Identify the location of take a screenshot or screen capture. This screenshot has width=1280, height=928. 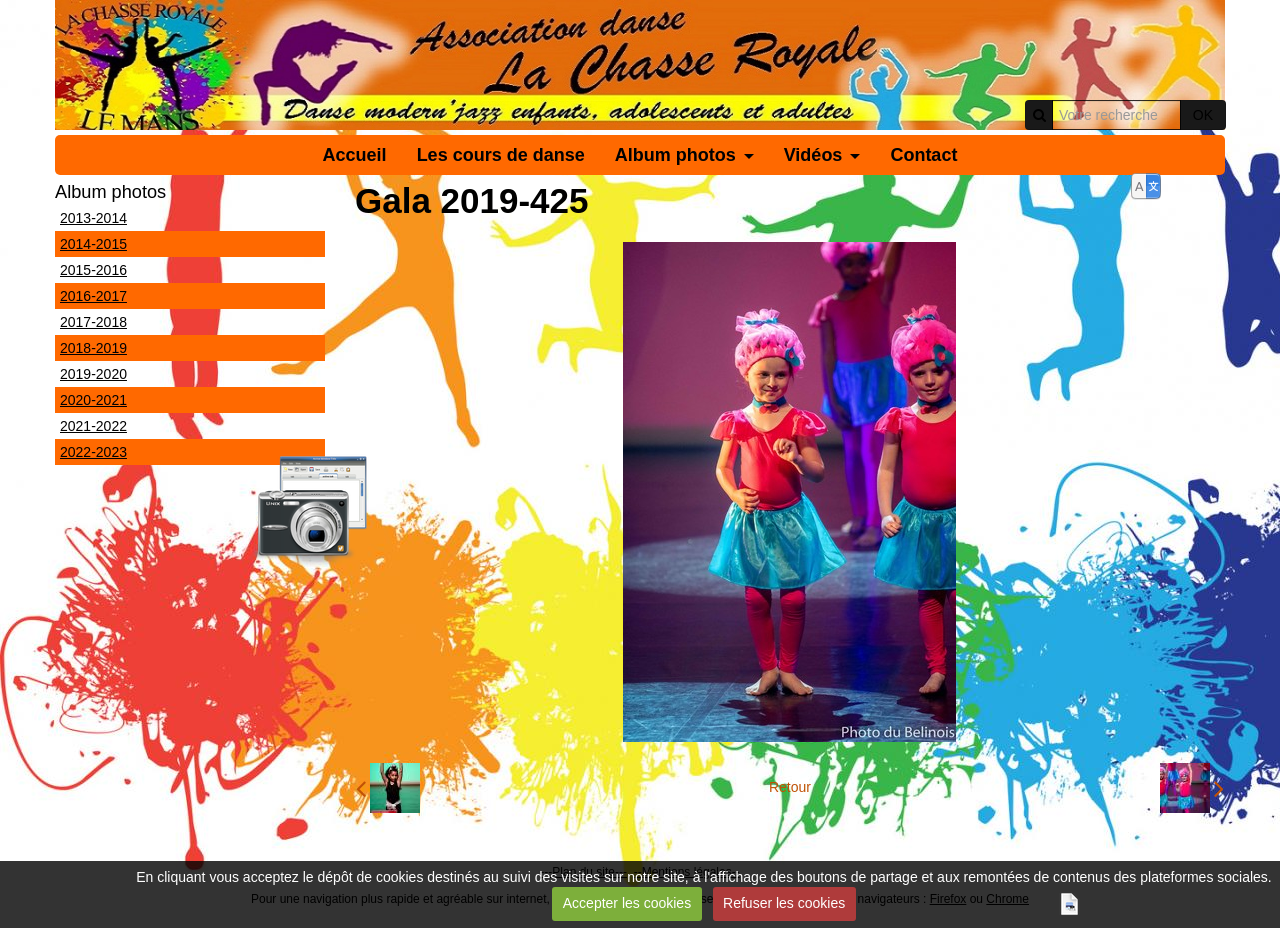
(312, 507).